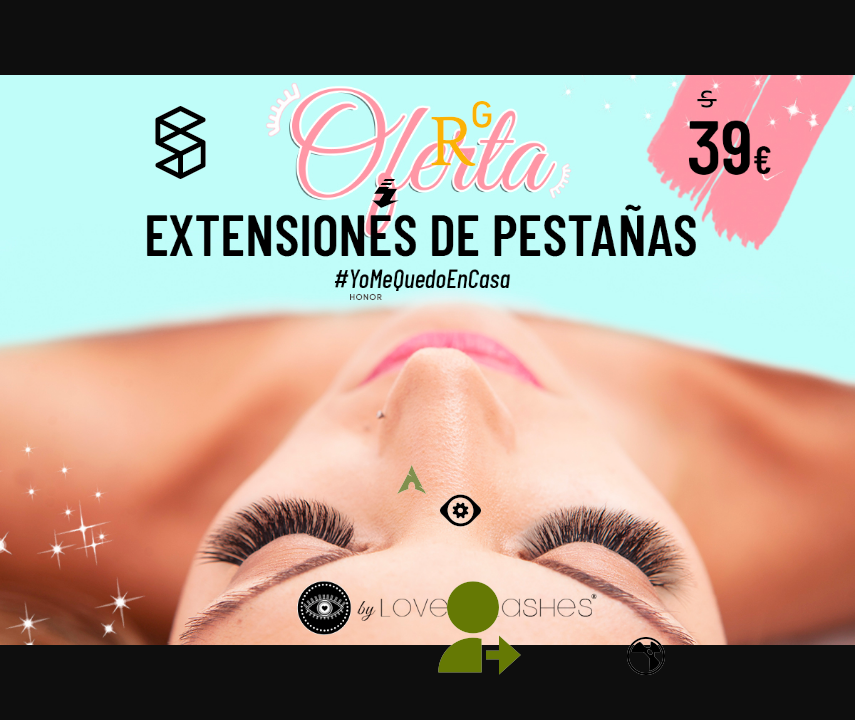  Describe the element at coordinates (460, 510) in the screenshot. I see `phabricator code review platform logo` at that location.